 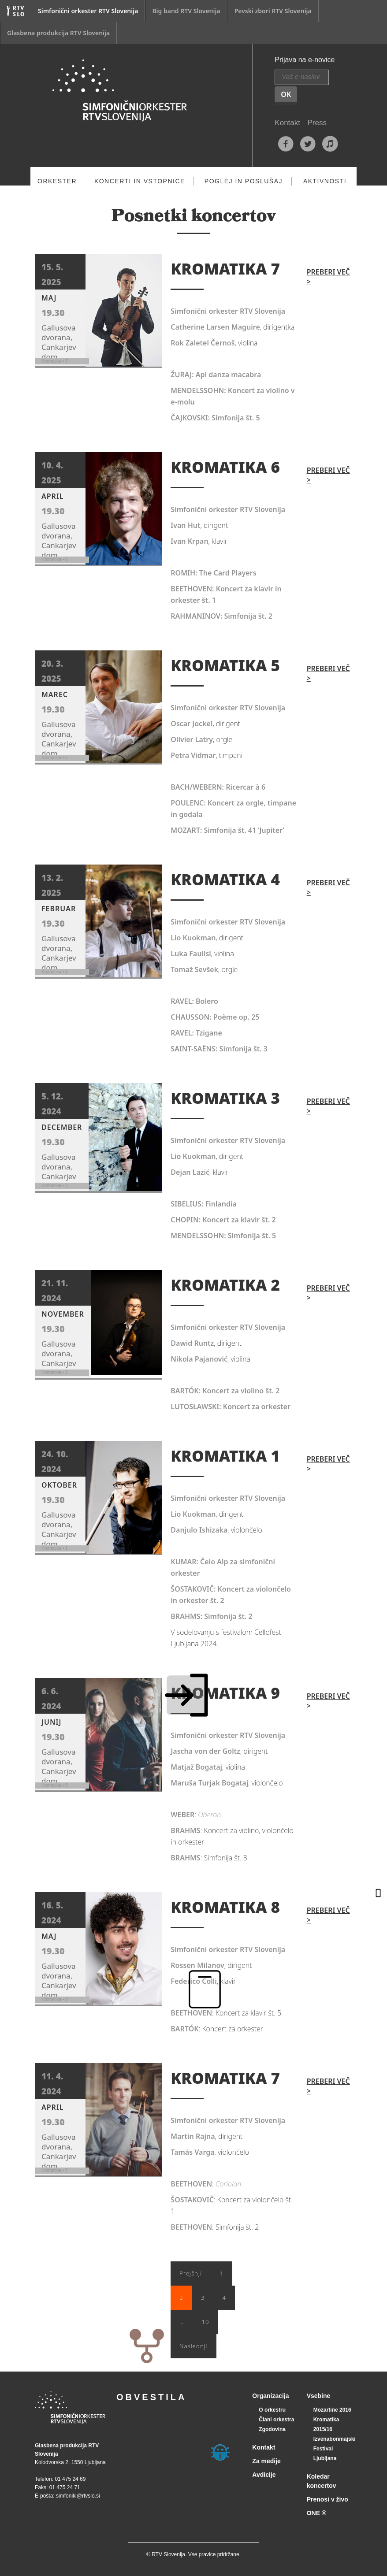 I want to click on report a bug or issue, so click(x=220, y=2452).